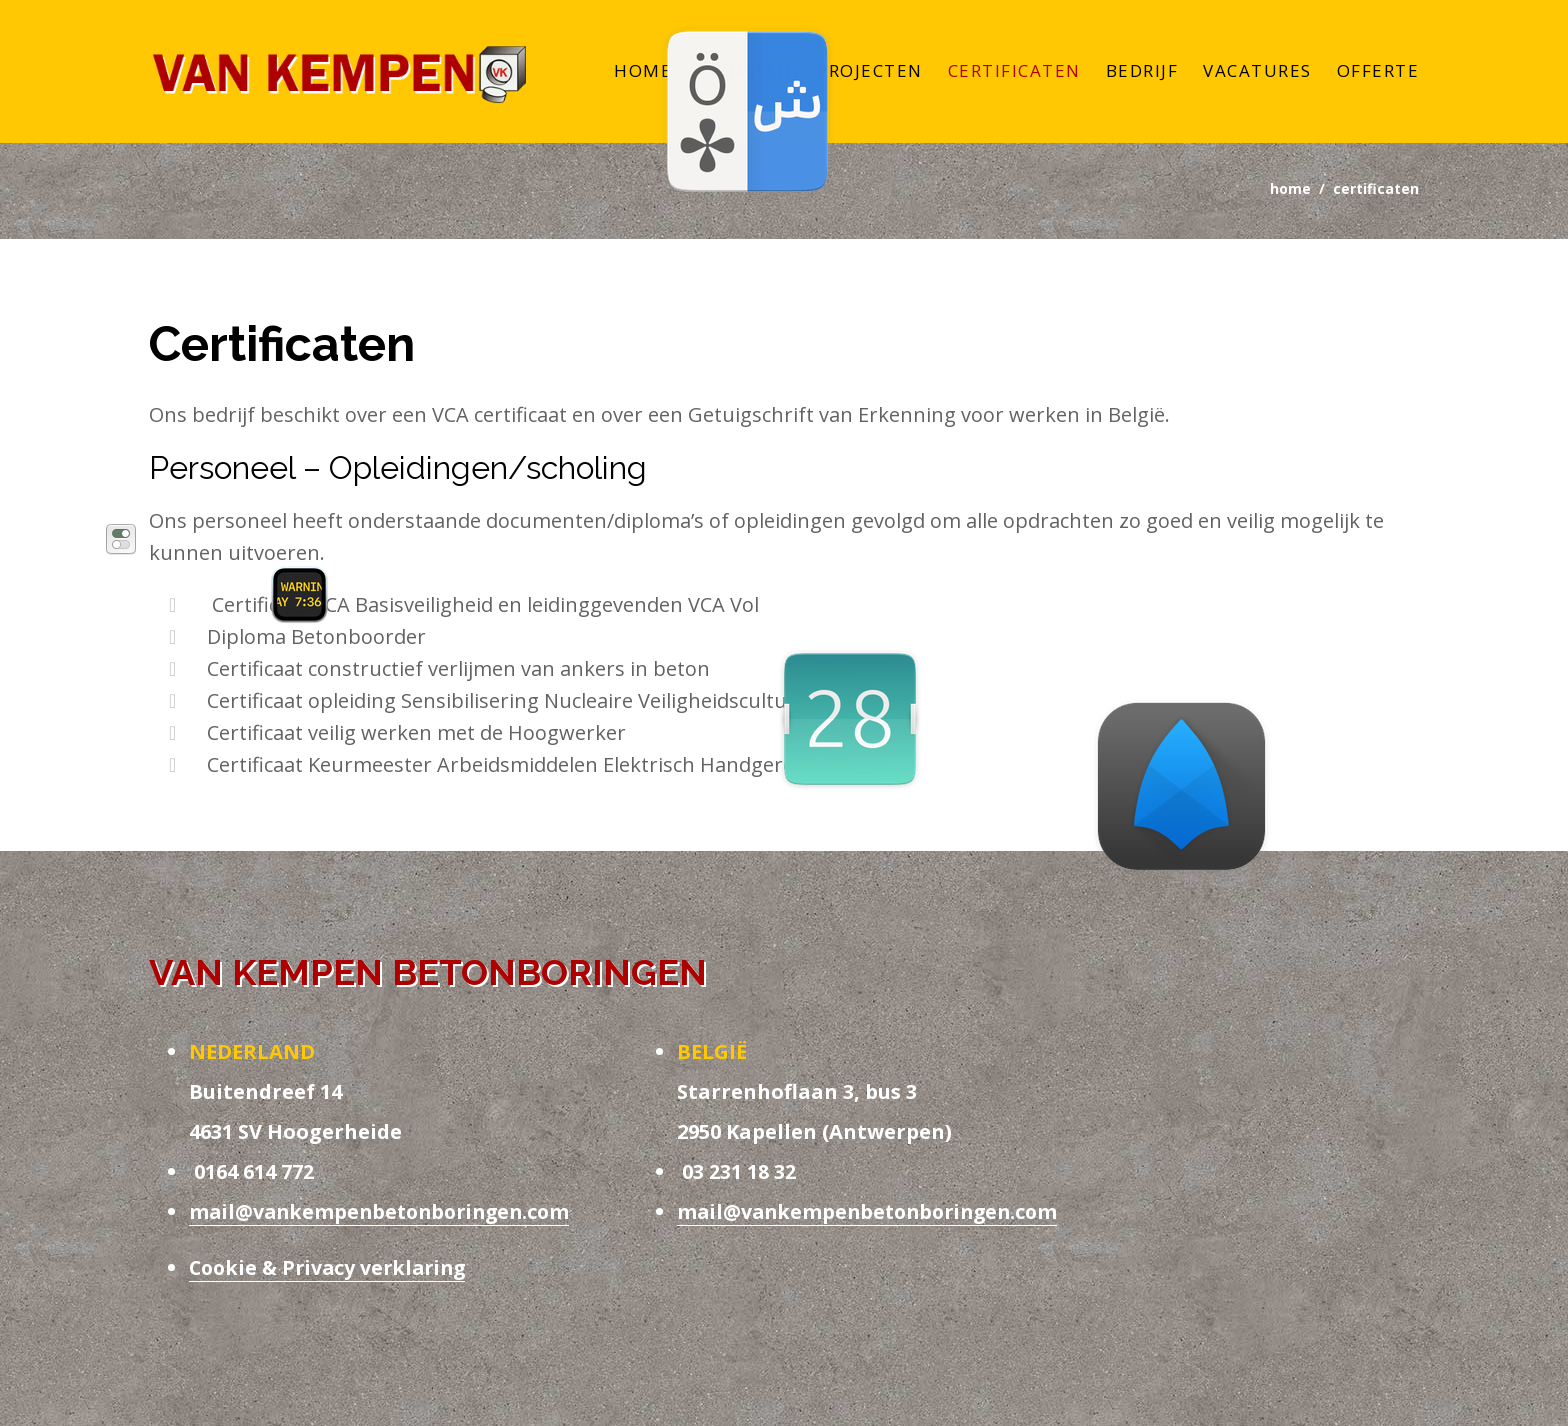  Describe the element at coordinates (850, 719) in the screenshot. I see `open the calendar app` at that location.